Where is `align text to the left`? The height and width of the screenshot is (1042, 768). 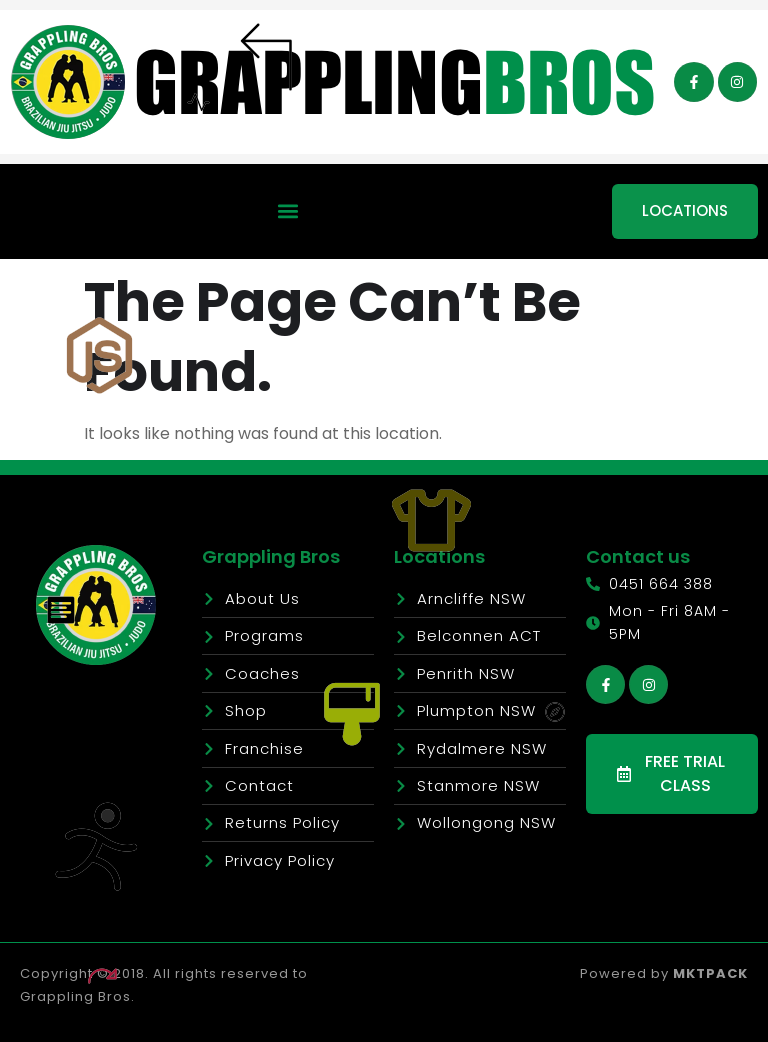
align text to the left is located at coordinates (61, 610).